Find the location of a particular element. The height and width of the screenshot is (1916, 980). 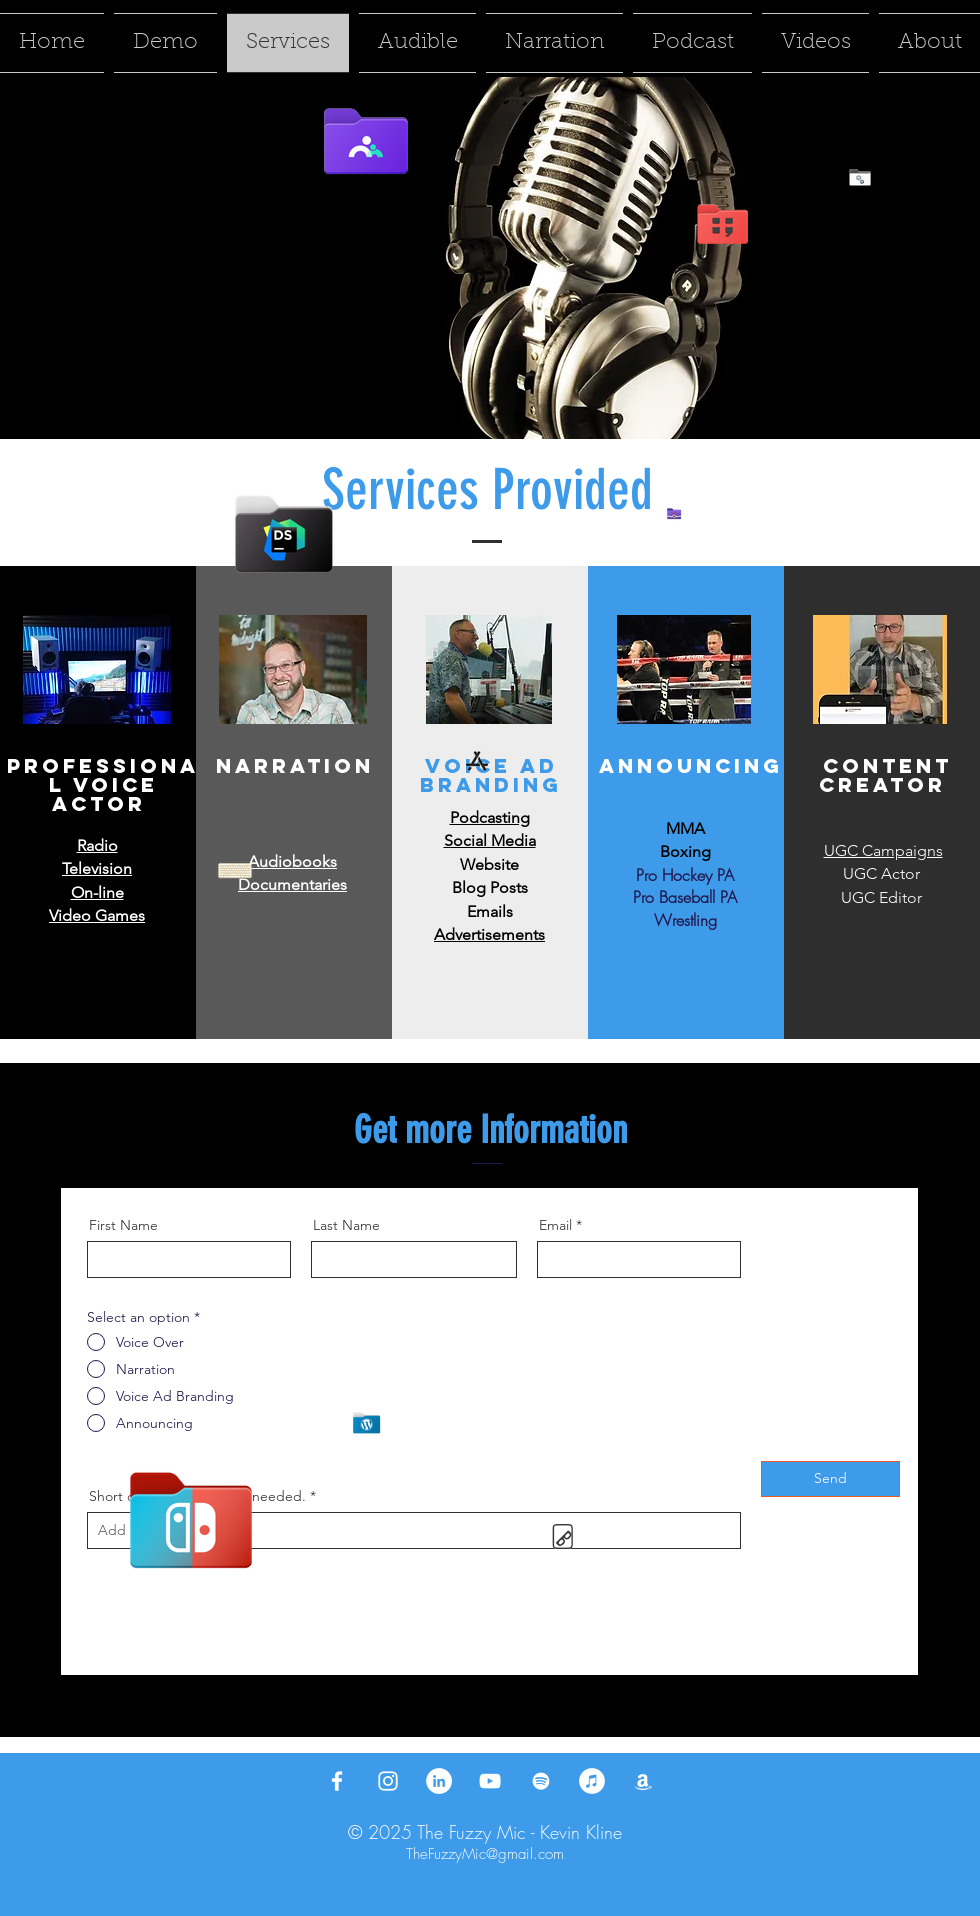

folder for Pokémon Team Rocket collection or fan content is located at coordinates (674, 514).